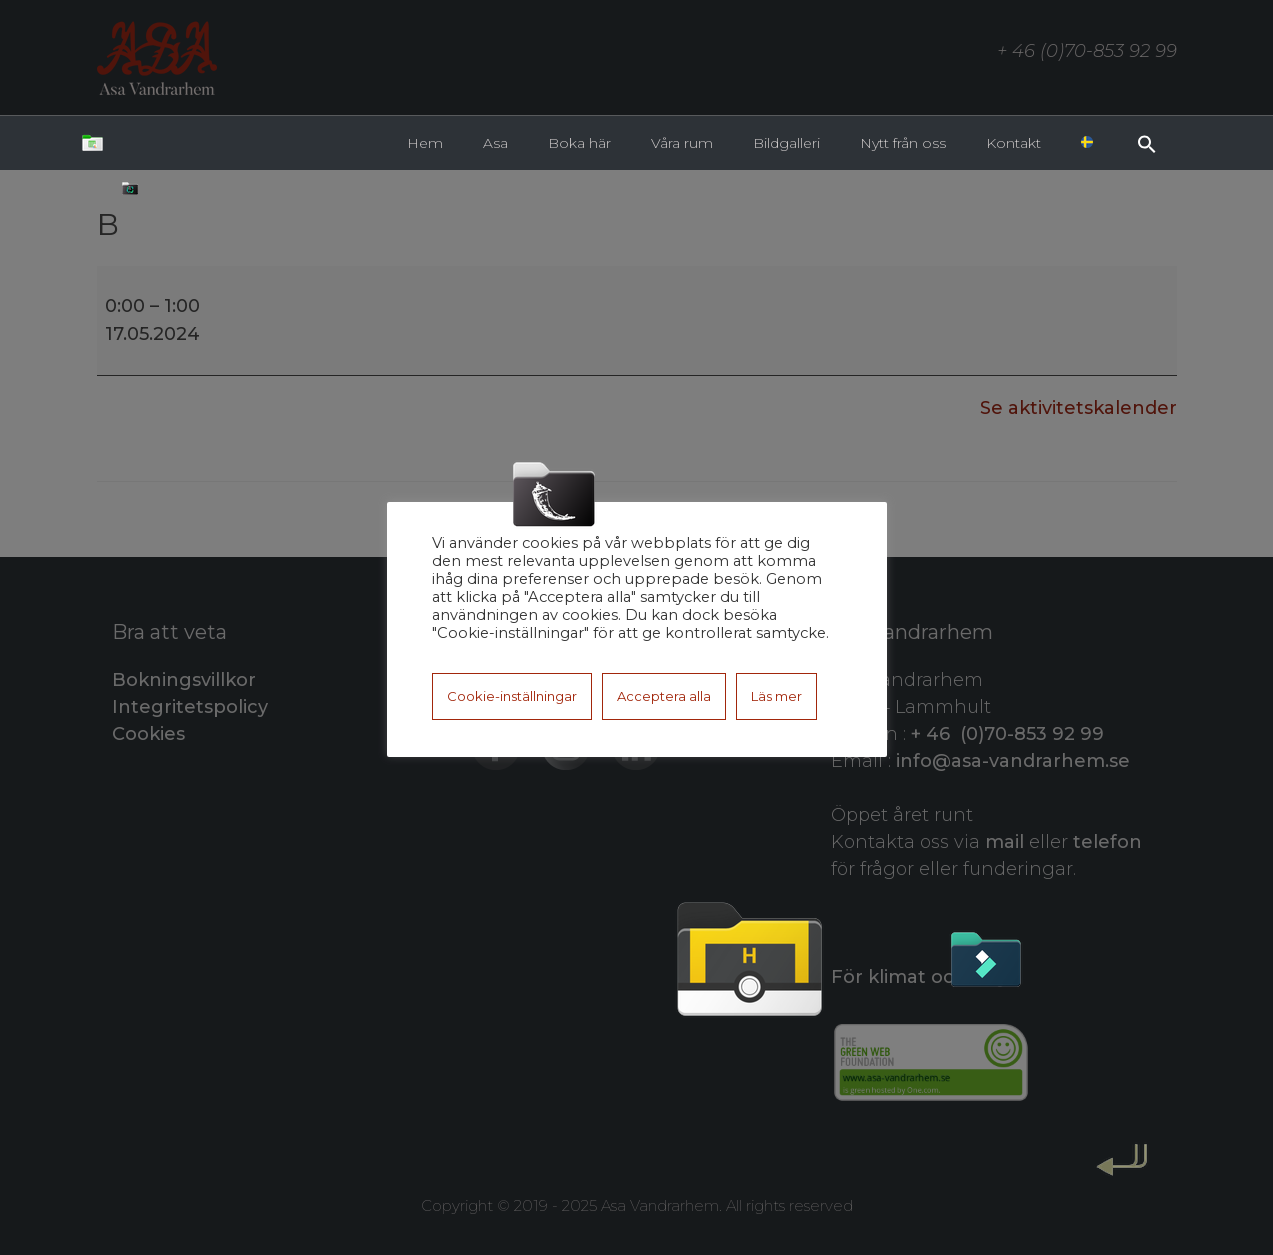  Describe the element at coordinates (1121, 1156) in the screenshot. I see `reply to all recipients in an email thread` at that location.